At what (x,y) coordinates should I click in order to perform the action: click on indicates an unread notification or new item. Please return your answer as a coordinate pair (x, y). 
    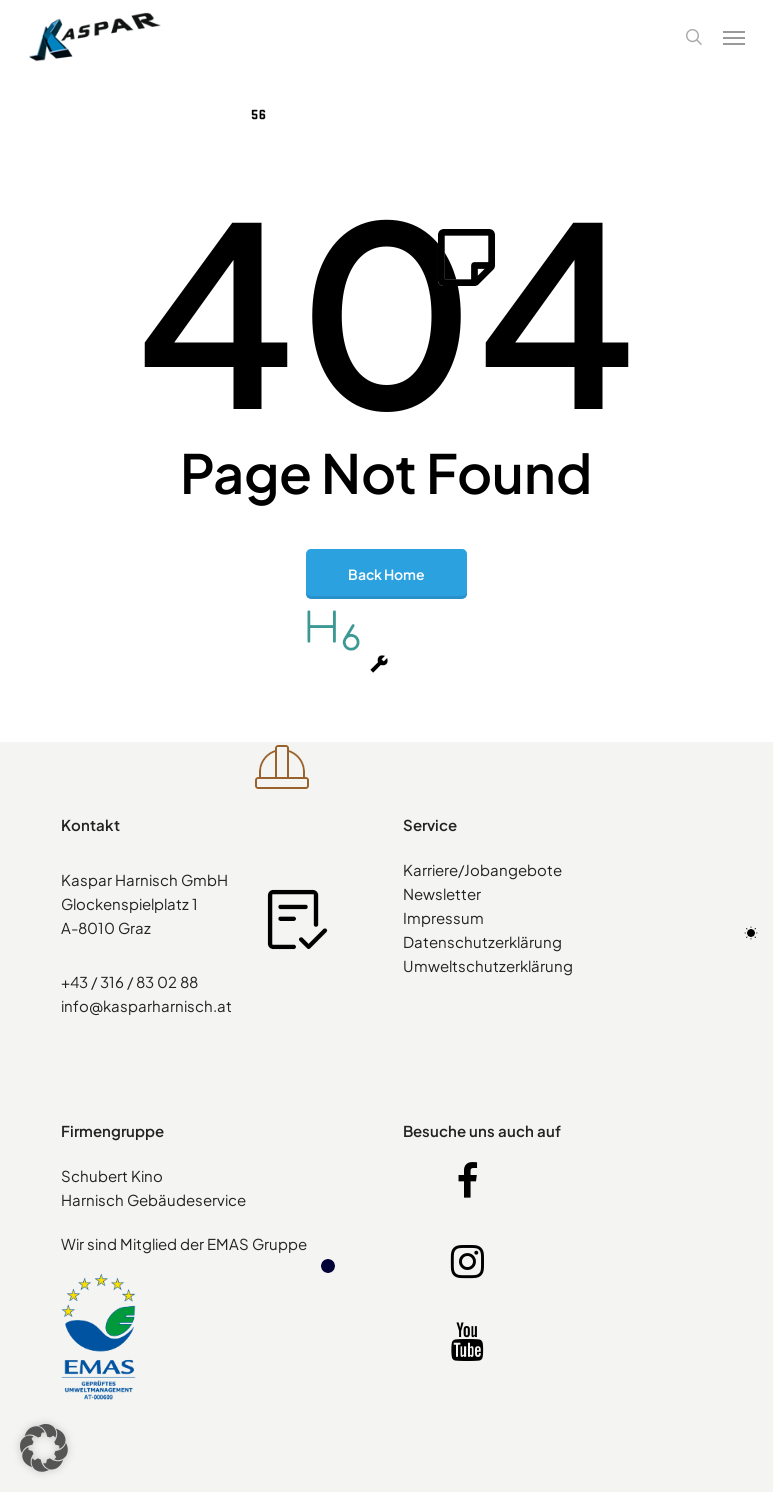
    Looking at the image, I should click on (328, 1266).